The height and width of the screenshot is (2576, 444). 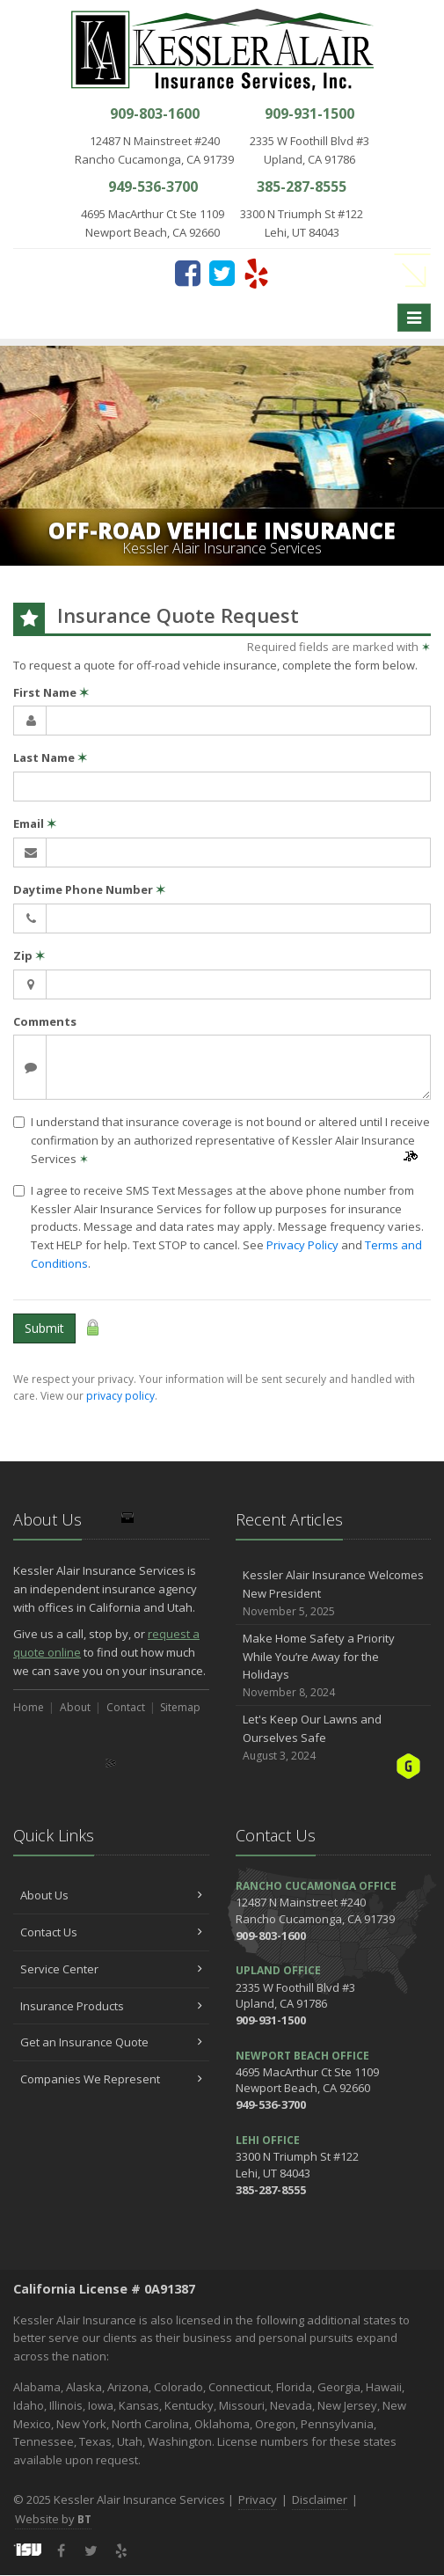 What do you see at coordinates (412, 272) in the screenshot?
I see `move item to bottom-right corner` at bounding box center [412, 272].